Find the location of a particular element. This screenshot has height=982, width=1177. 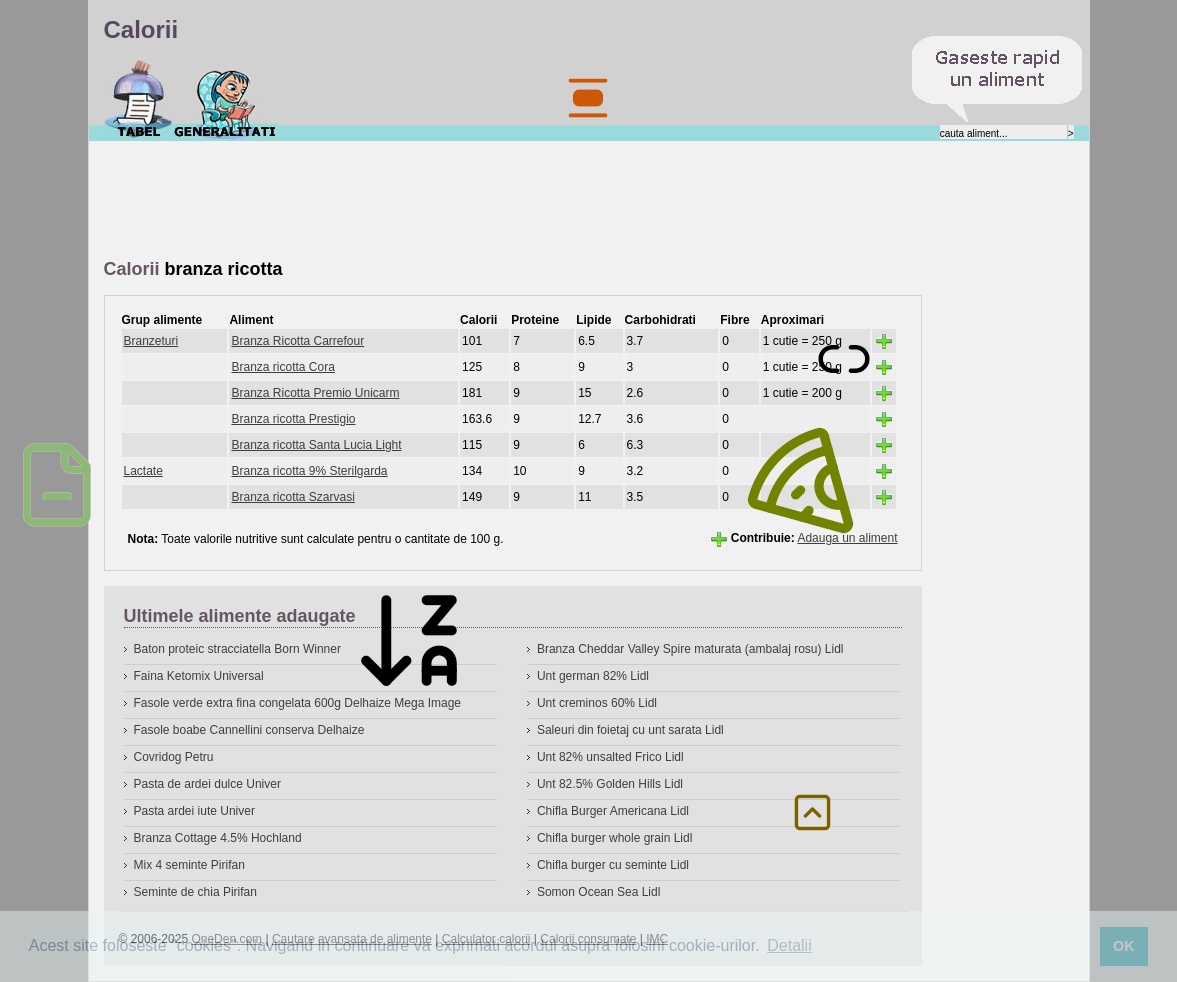

distribute layers horizontally with equal spacing is located at coordinates (588, 98).